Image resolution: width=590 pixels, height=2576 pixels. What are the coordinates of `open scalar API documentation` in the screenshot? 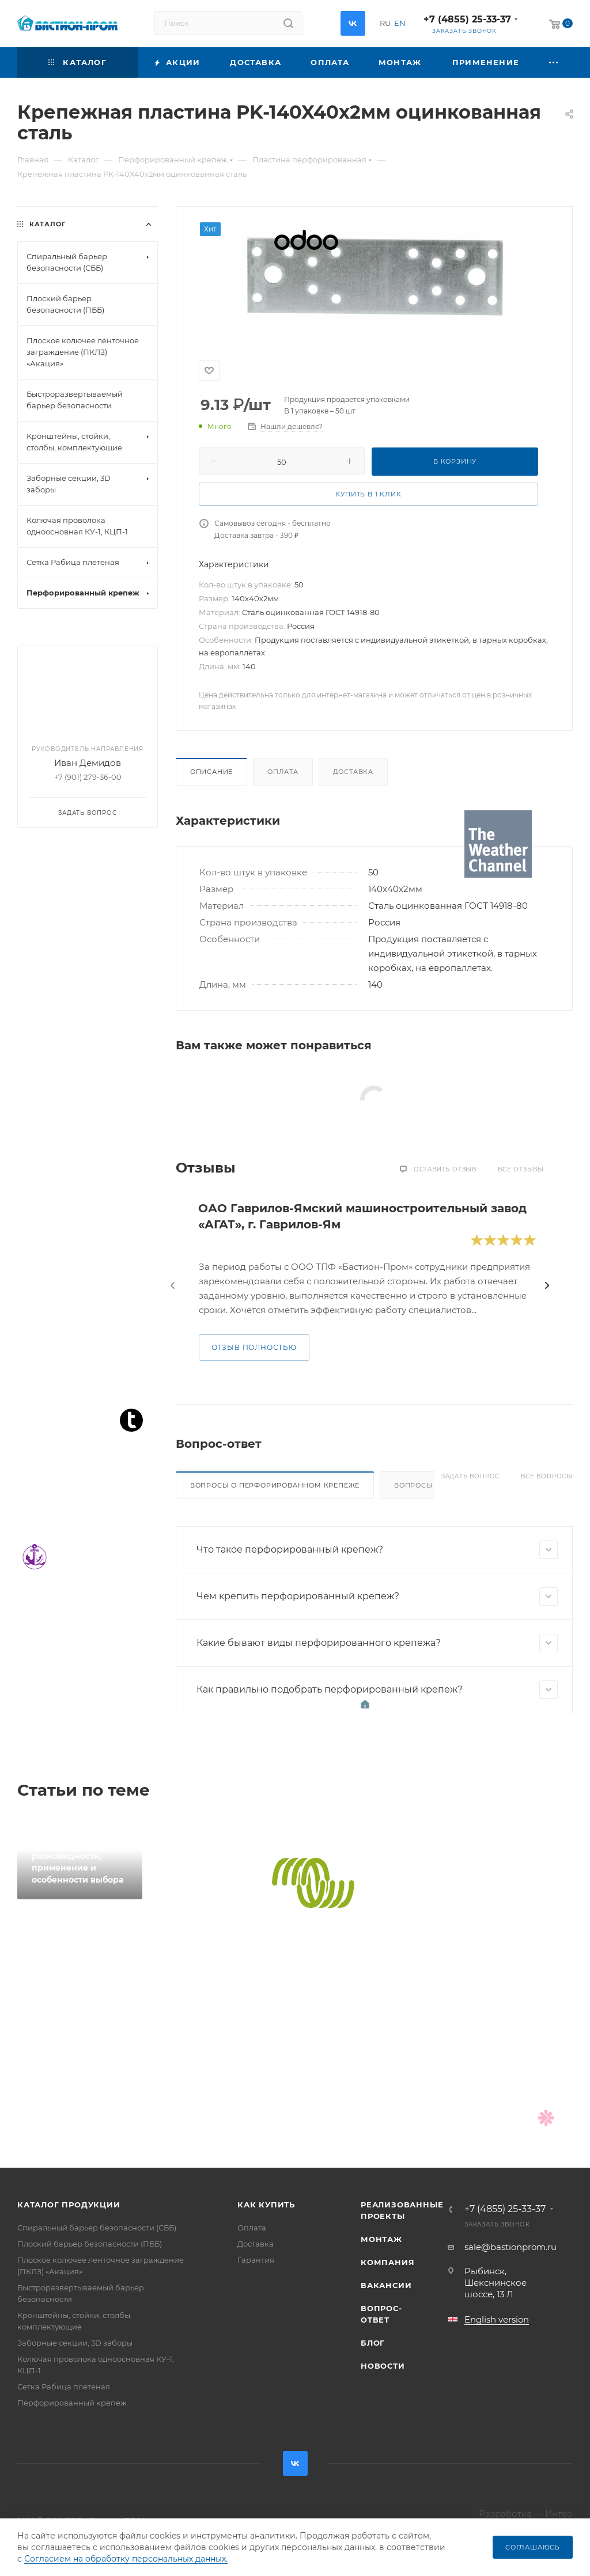 It's located at (546, 2118).